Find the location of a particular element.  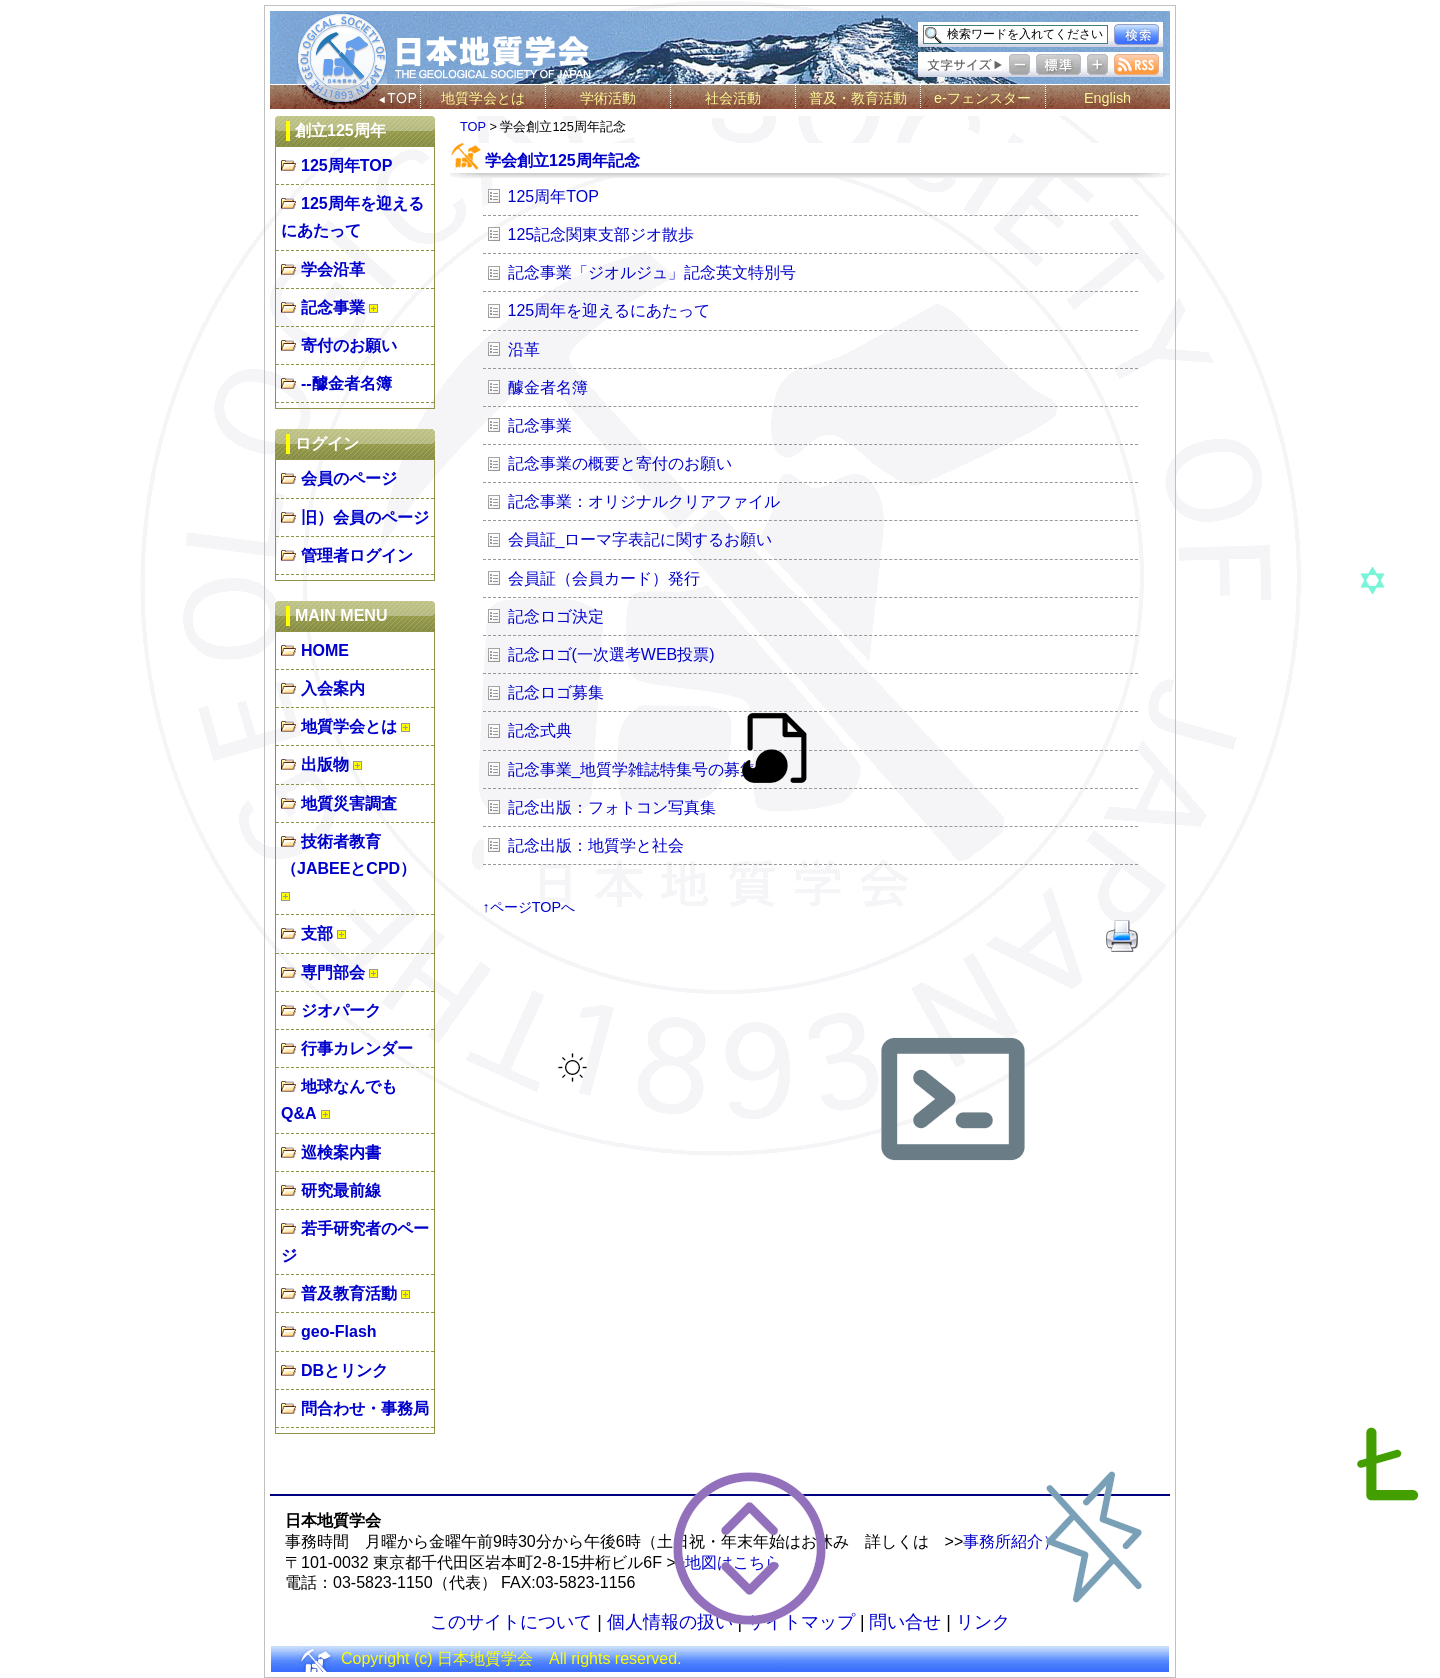

access cloud-synced files is located at coordinates (777, 748).